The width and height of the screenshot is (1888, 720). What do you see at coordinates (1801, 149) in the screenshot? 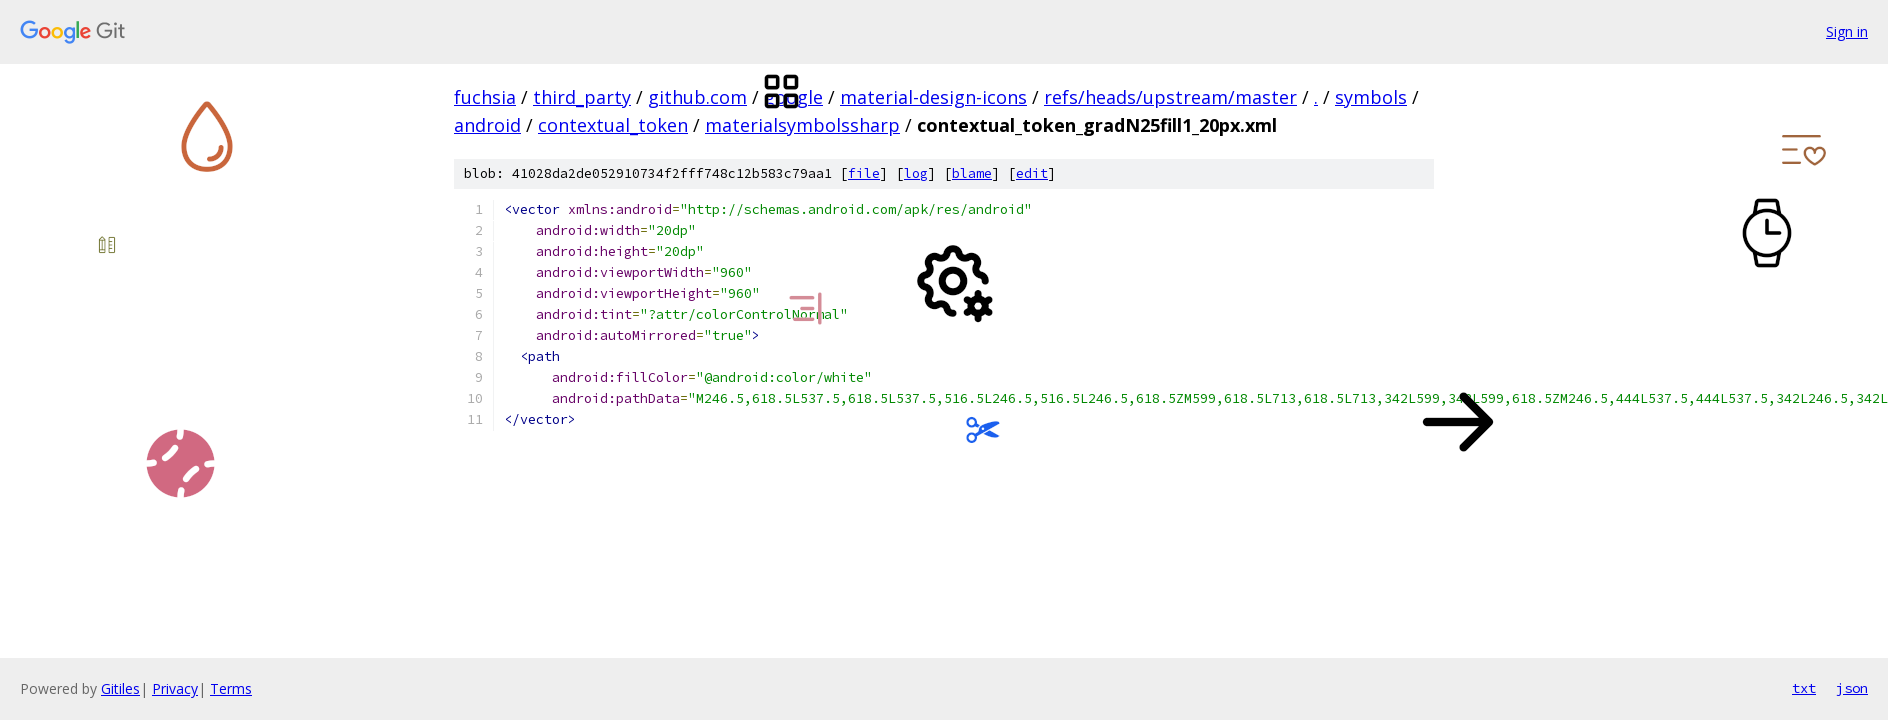
I see `view your favorites list` at bounding box center [1801, 149].